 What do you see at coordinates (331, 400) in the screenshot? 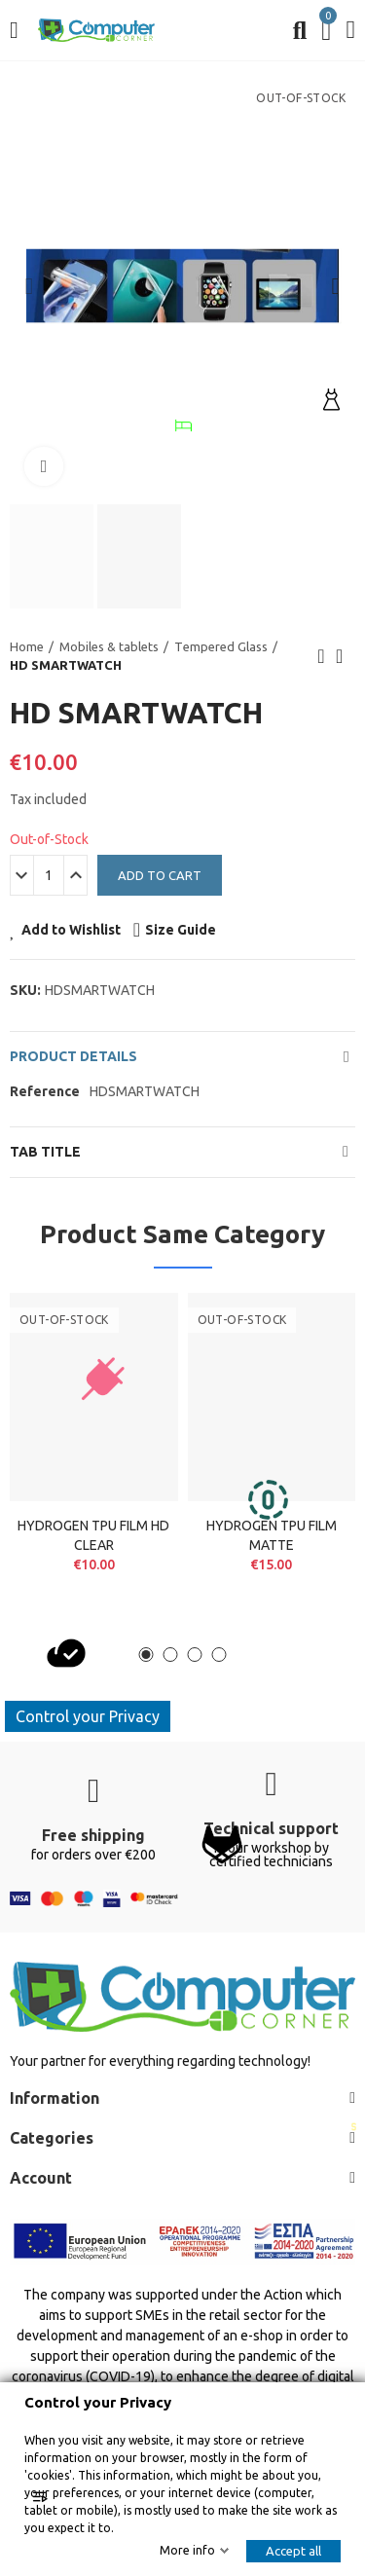
I see `browse women's clothing or dresses` at bounding box center [331, 400].